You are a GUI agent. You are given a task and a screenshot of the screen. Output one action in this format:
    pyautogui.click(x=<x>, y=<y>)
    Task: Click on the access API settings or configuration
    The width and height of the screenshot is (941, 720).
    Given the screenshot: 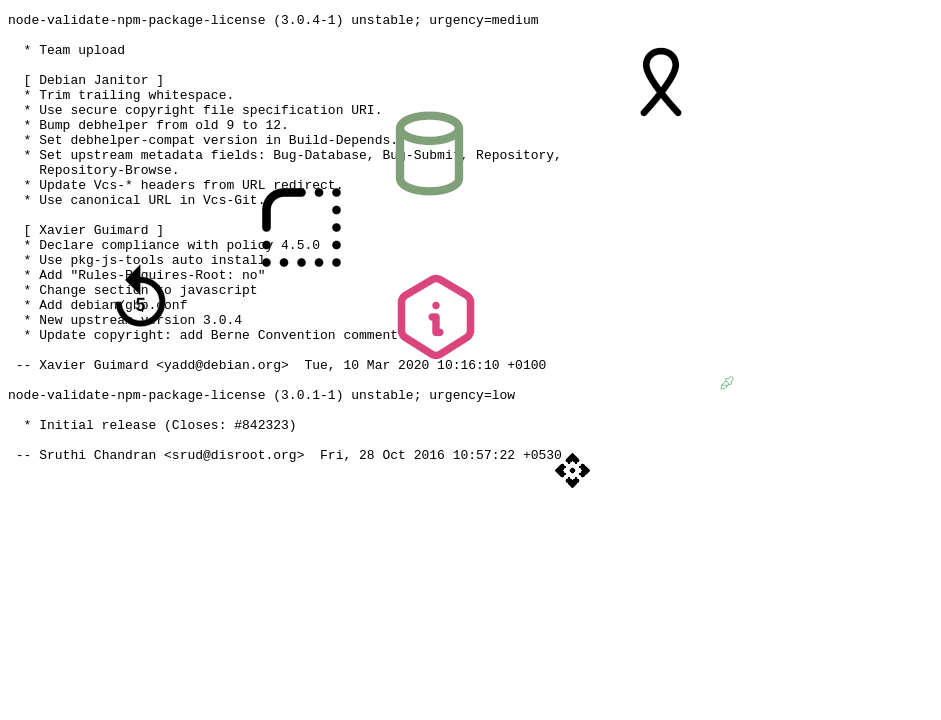 What is the action you would take?
    pyautogui.click(x=572, y=470)
    